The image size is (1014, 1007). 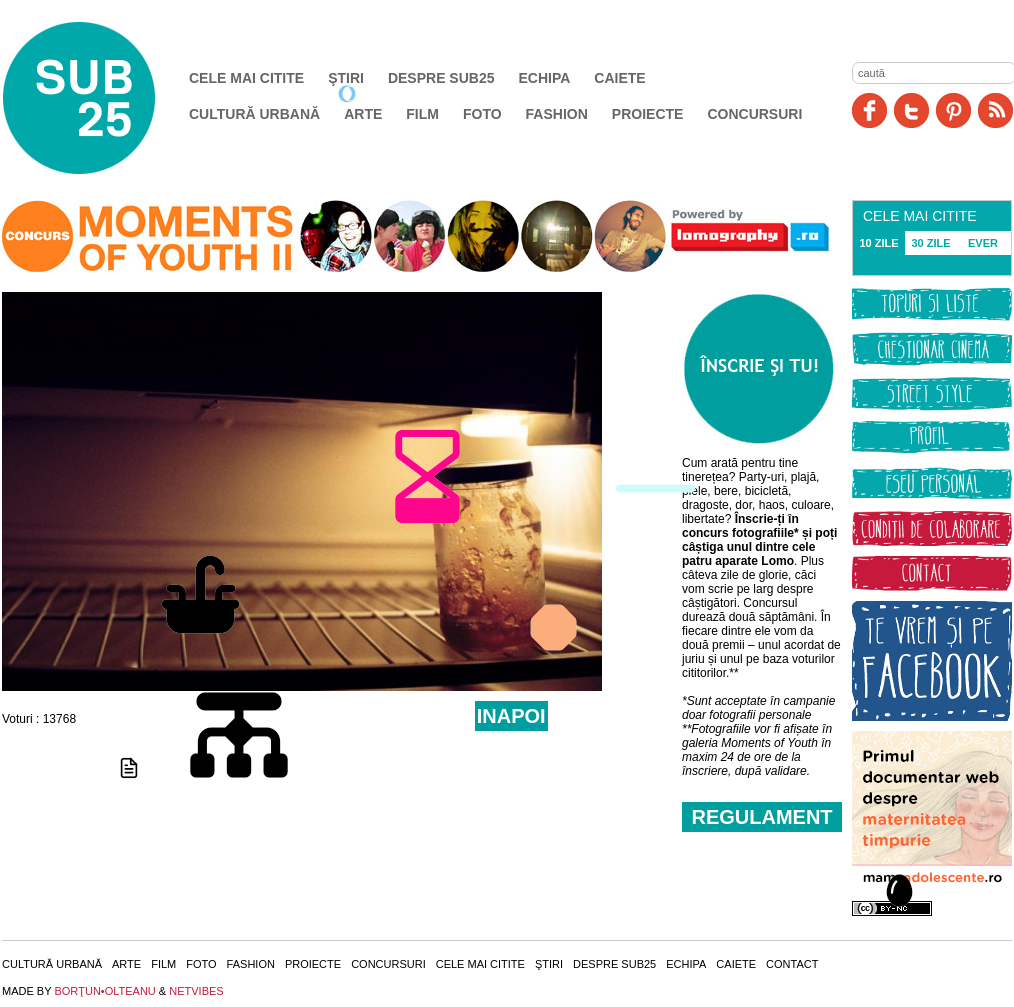 I want to click on indicates time is running low, so click(x=427, y=476).